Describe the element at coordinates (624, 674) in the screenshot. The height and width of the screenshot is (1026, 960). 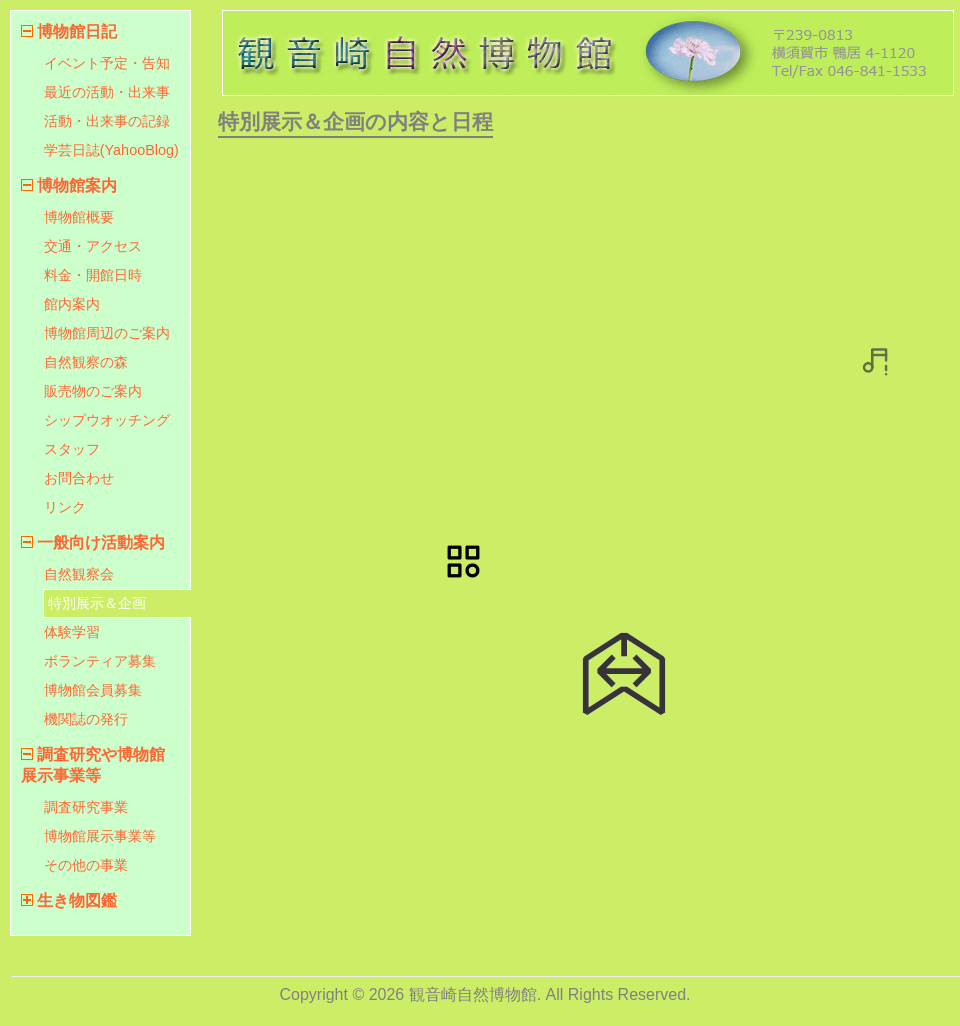
I see `mirror or flip content horizontally` at that location.